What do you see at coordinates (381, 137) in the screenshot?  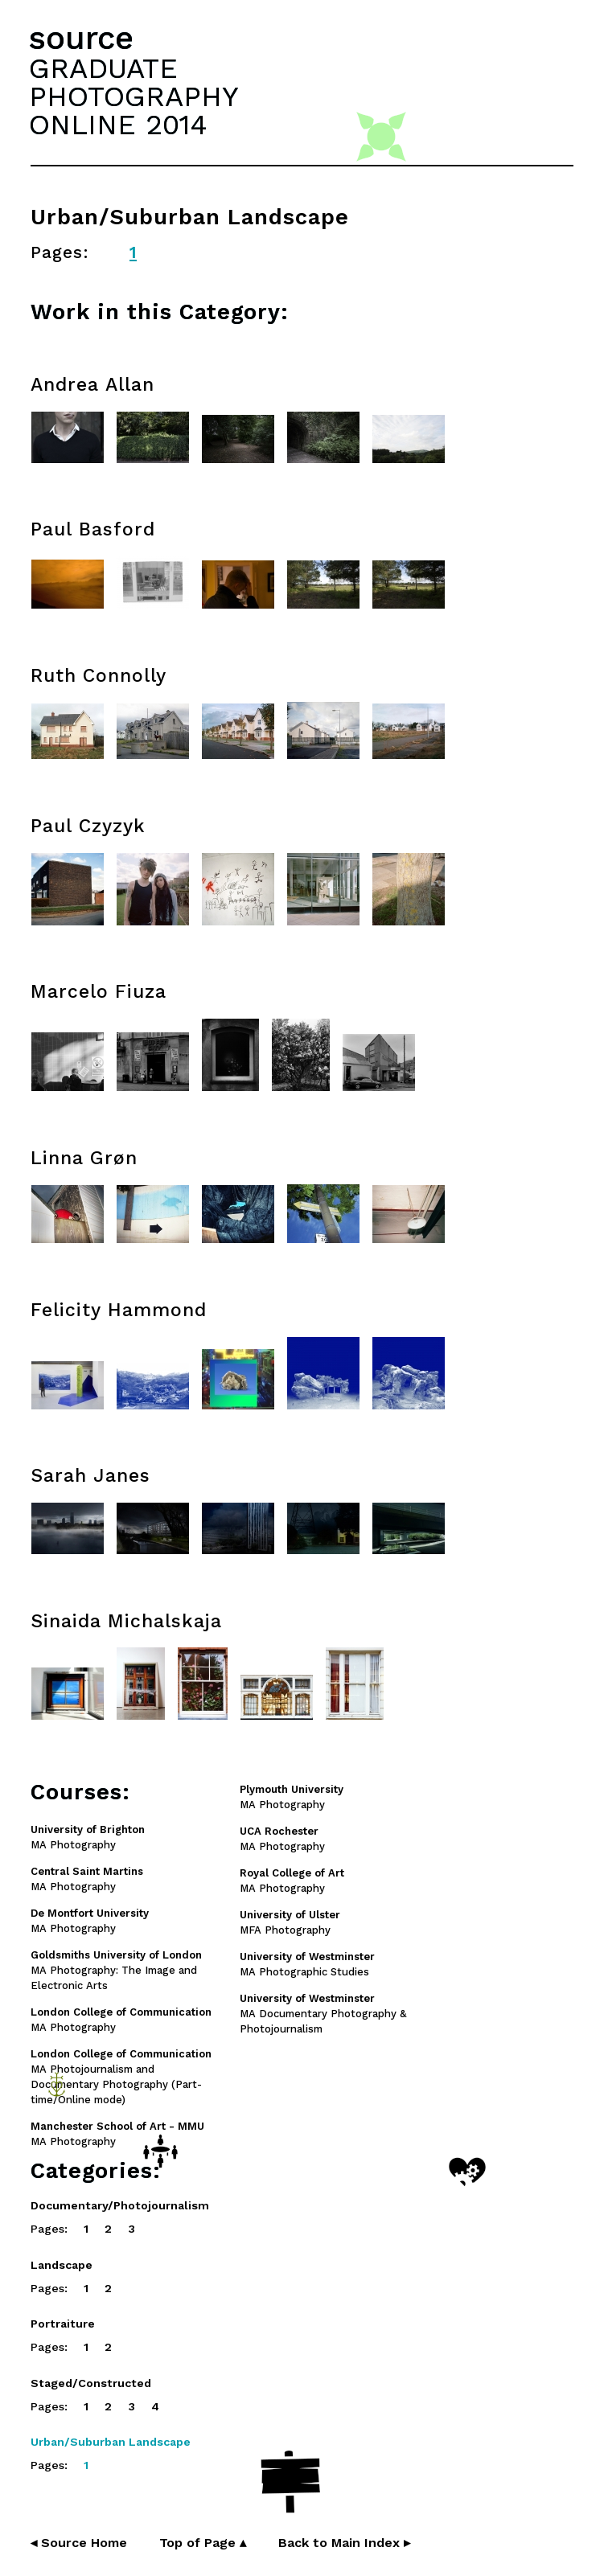 I see `indicates player has reached level four` at bounding box center [381, 137].